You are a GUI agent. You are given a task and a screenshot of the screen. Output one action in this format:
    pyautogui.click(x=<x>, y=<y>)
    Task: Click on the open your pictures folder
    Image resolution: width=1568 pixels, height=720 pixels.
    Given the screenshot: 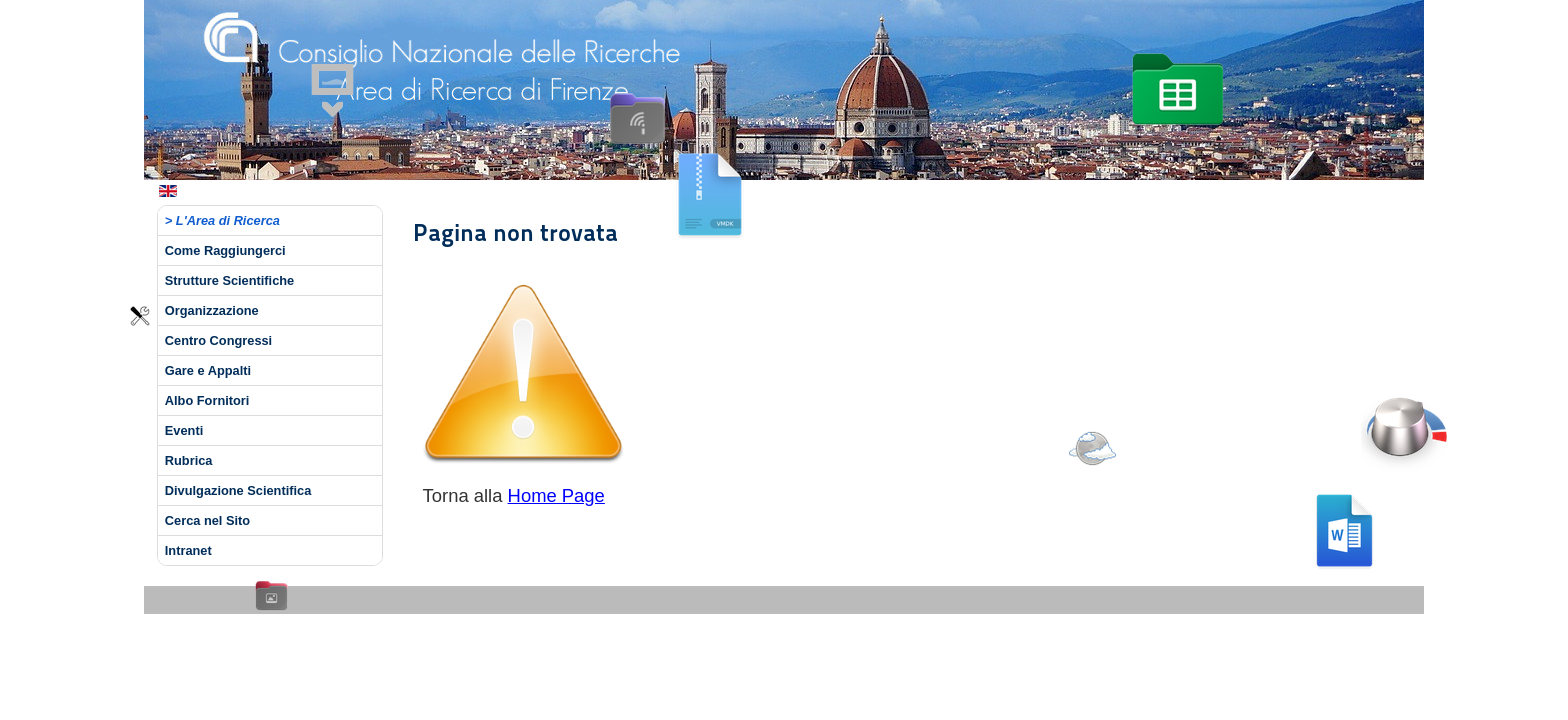 What is the action you would take?
    pyautogui.click(x=271, y=595)
    